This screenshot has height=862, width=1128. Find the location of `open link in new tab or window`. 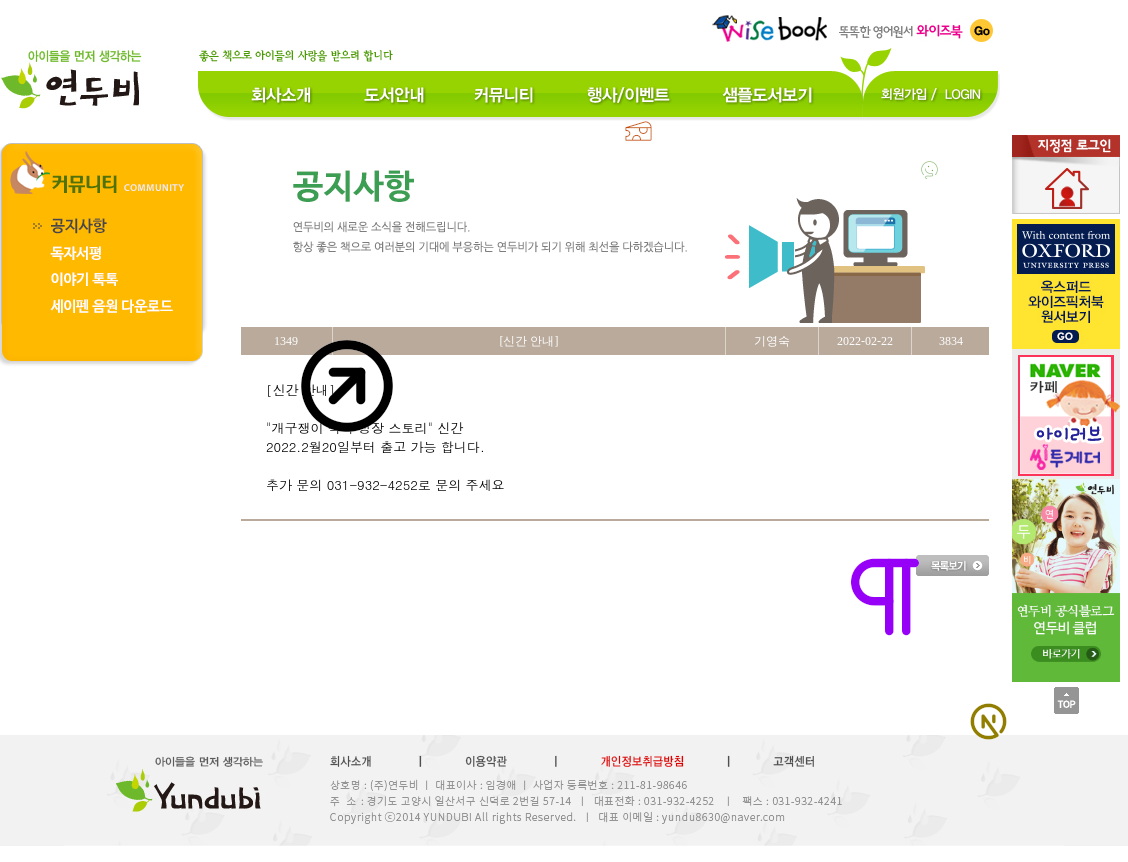

open link in new tab or window is located at coordinates (347, 386).